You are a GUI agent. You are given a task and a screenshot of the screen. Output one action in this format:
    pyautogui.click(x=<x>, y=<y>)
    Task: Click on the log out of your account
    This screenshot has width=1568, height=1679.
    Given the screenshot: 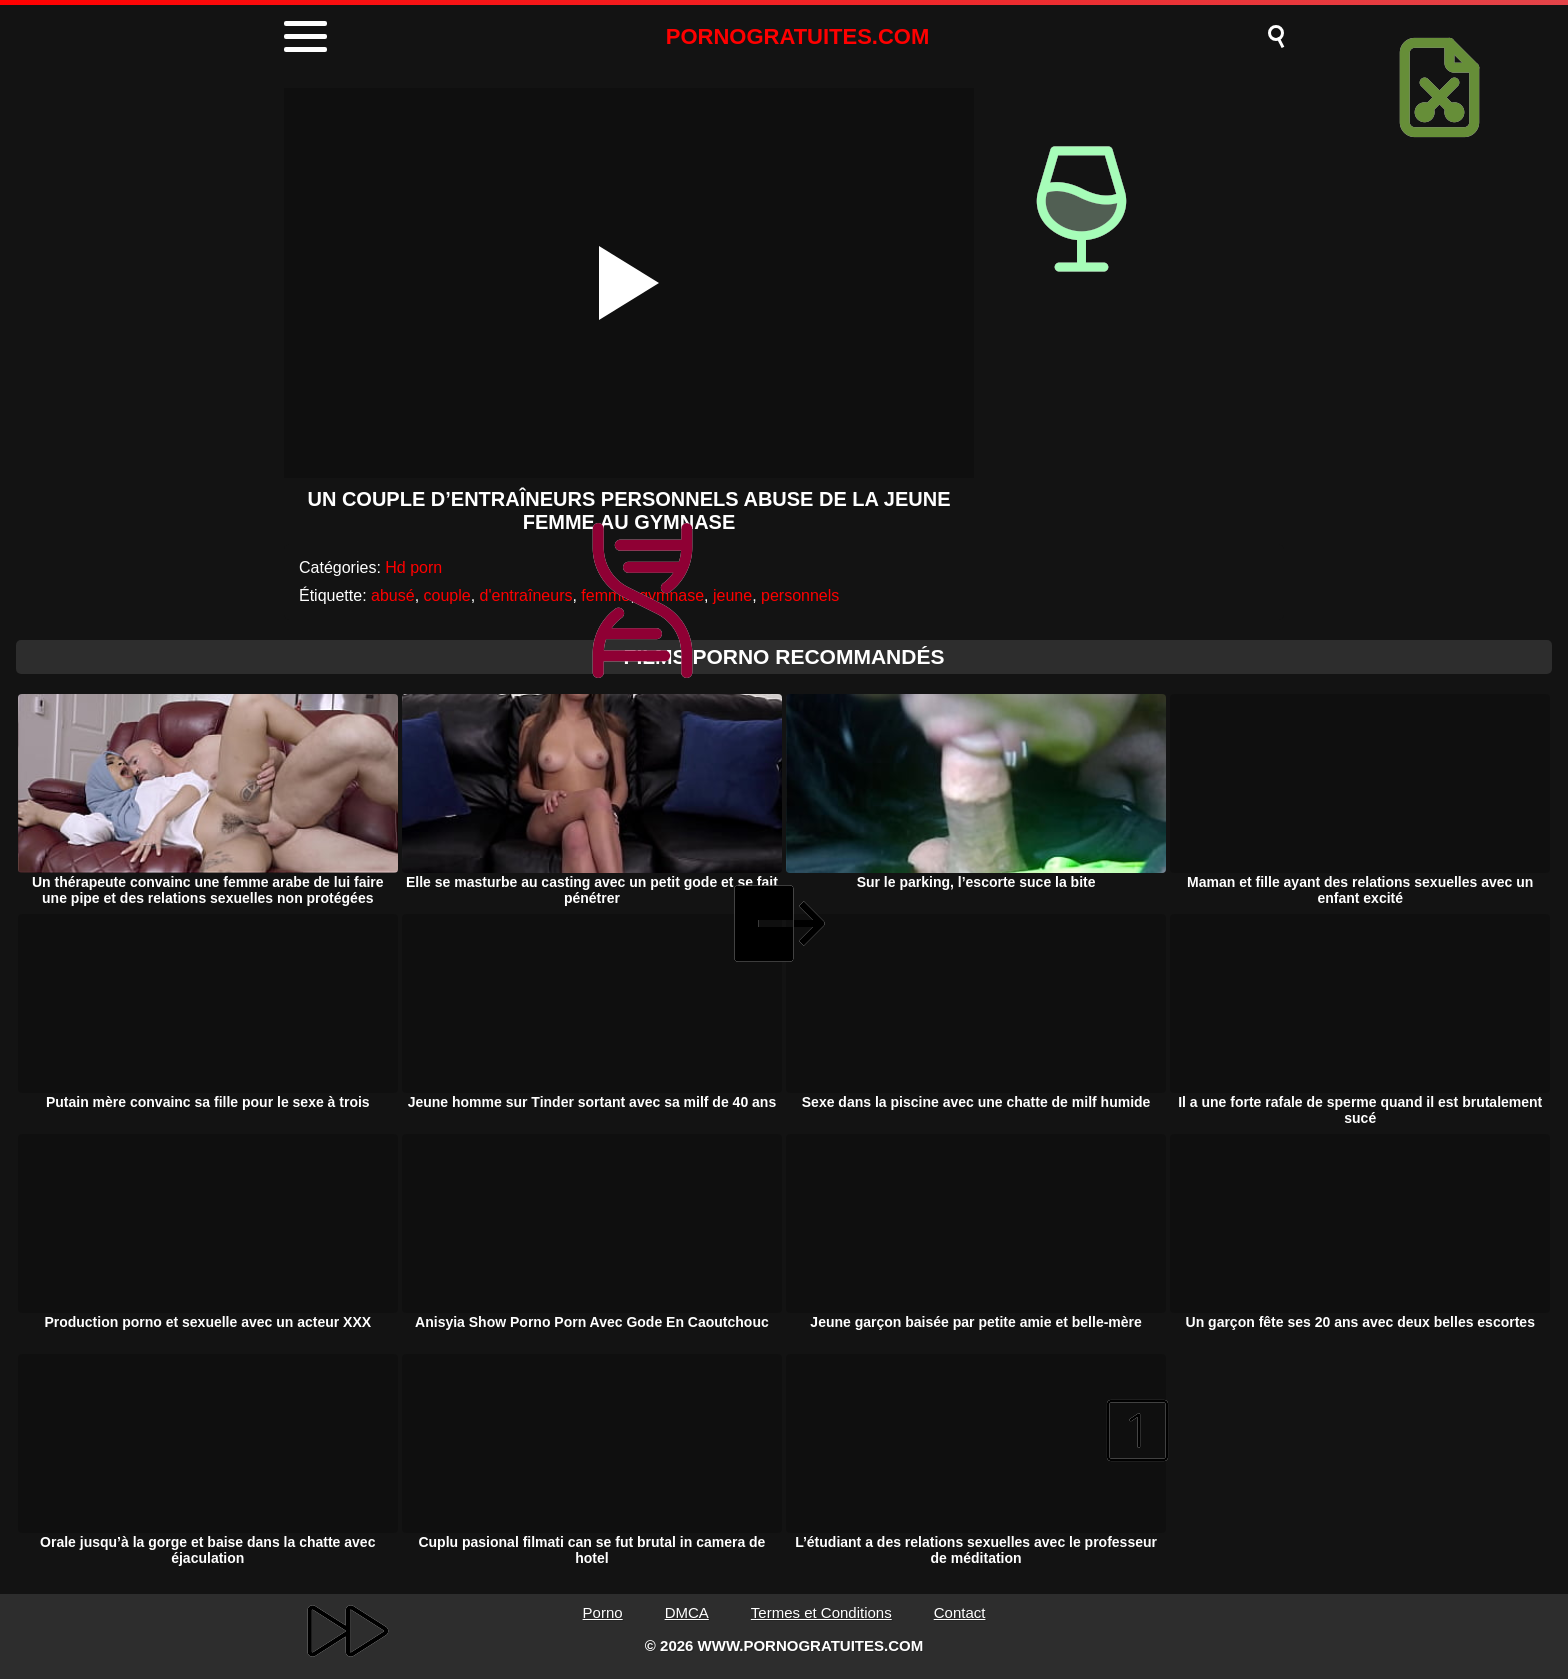 What is the action you would take?
    pyautogui.click(x=779, y=923)
    